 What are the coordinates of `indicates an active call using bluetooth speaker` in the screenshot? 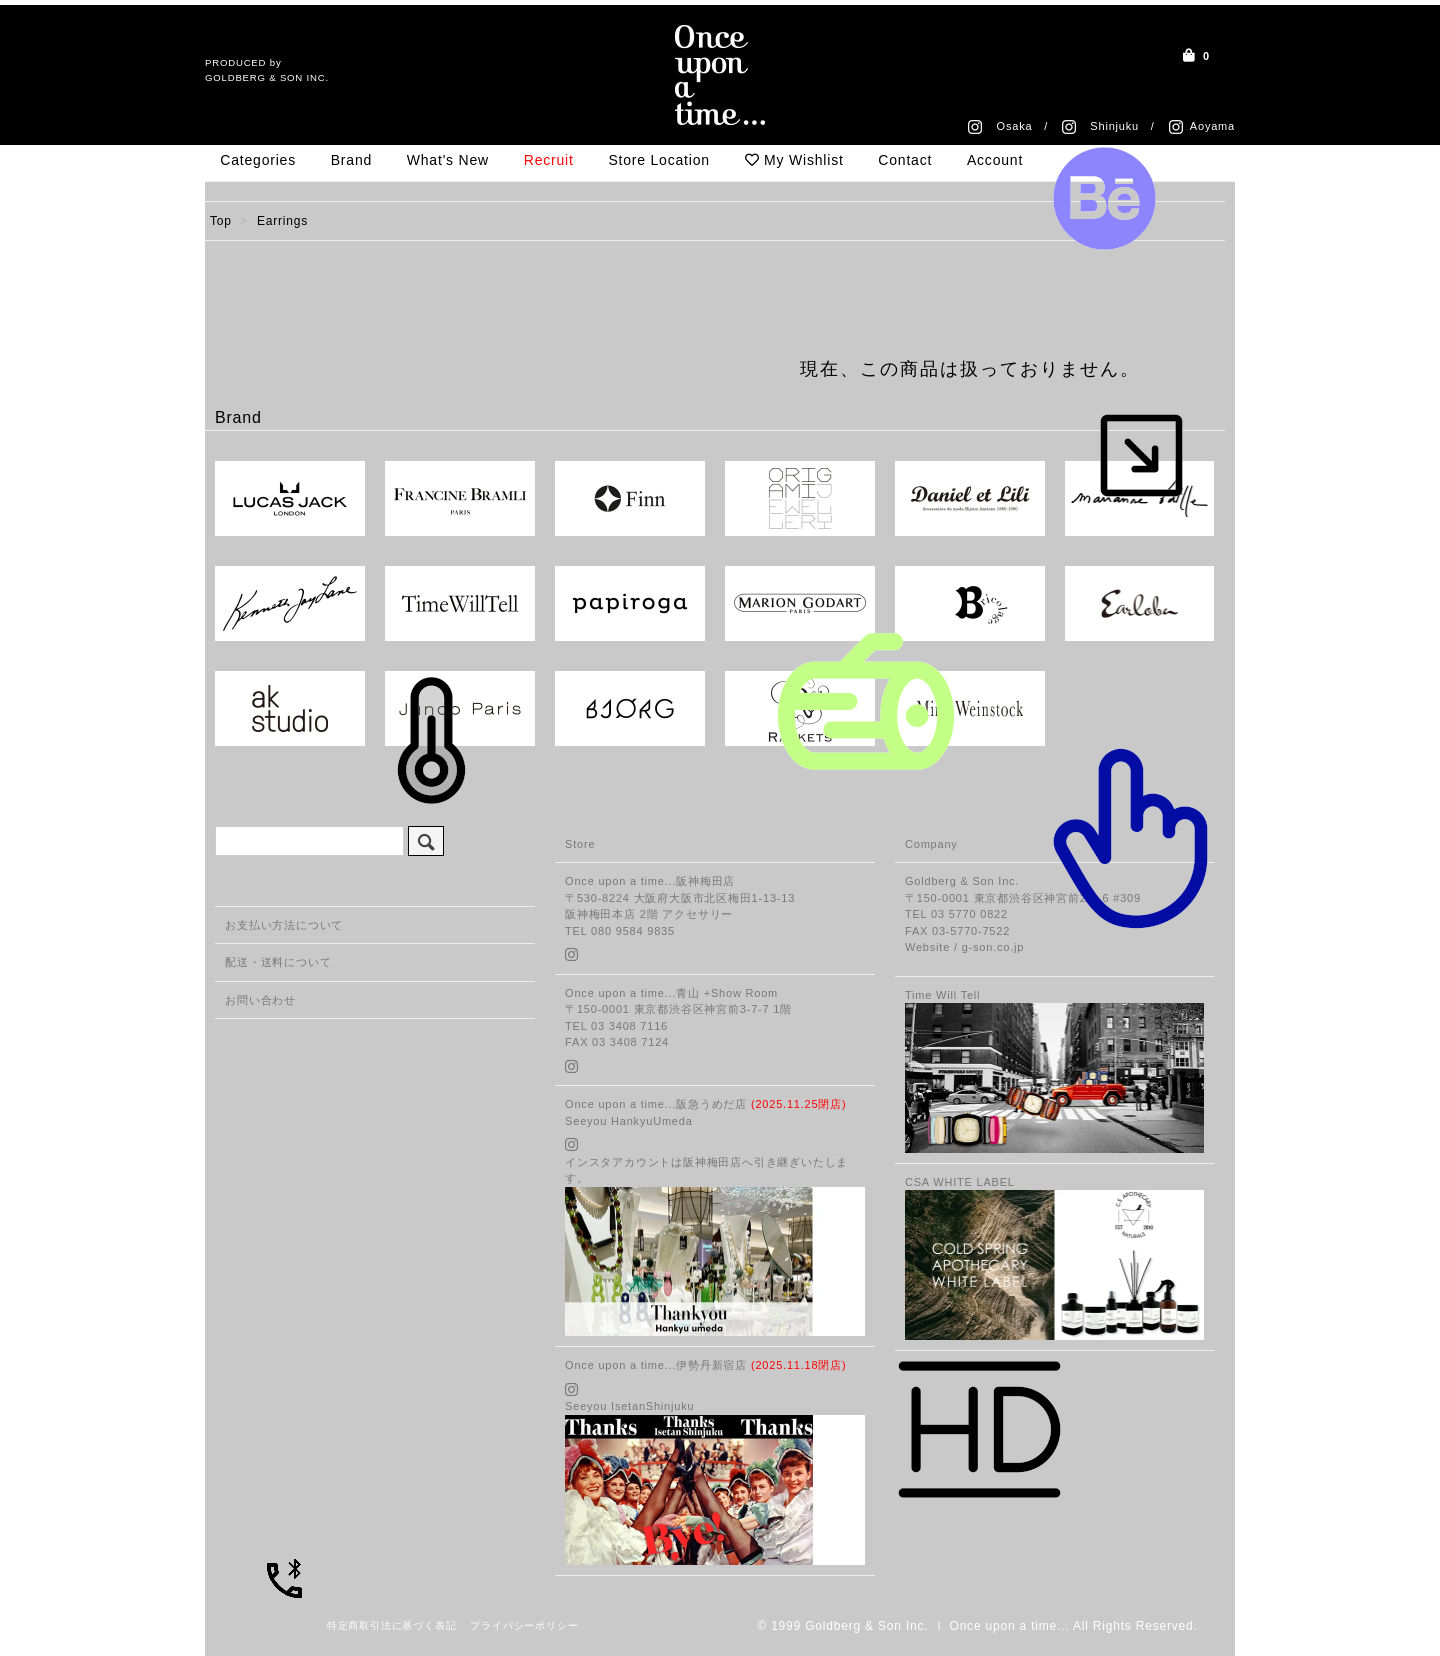 It's located at (284, 1580).